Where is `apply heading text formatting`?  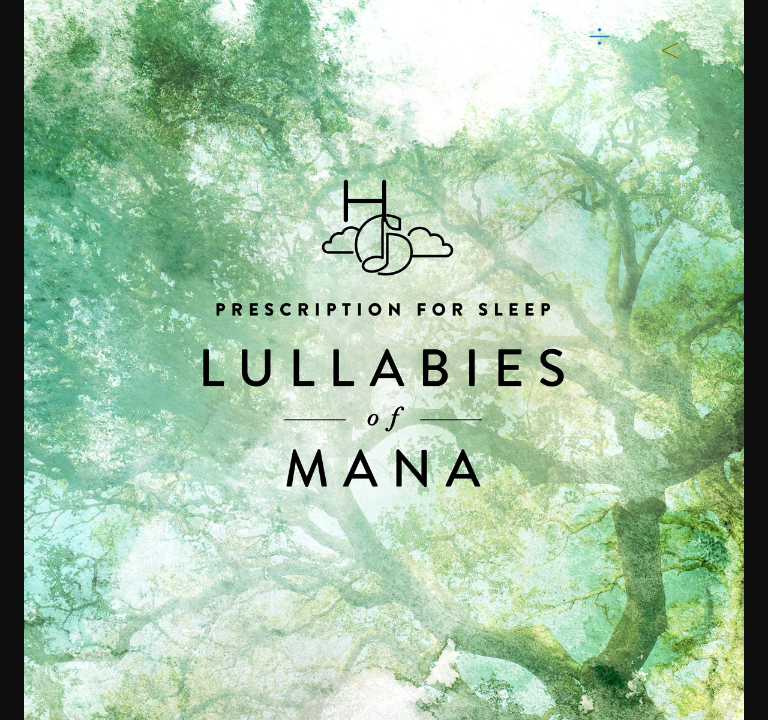
apply heading text formatting is located at coordinates (365, 201).